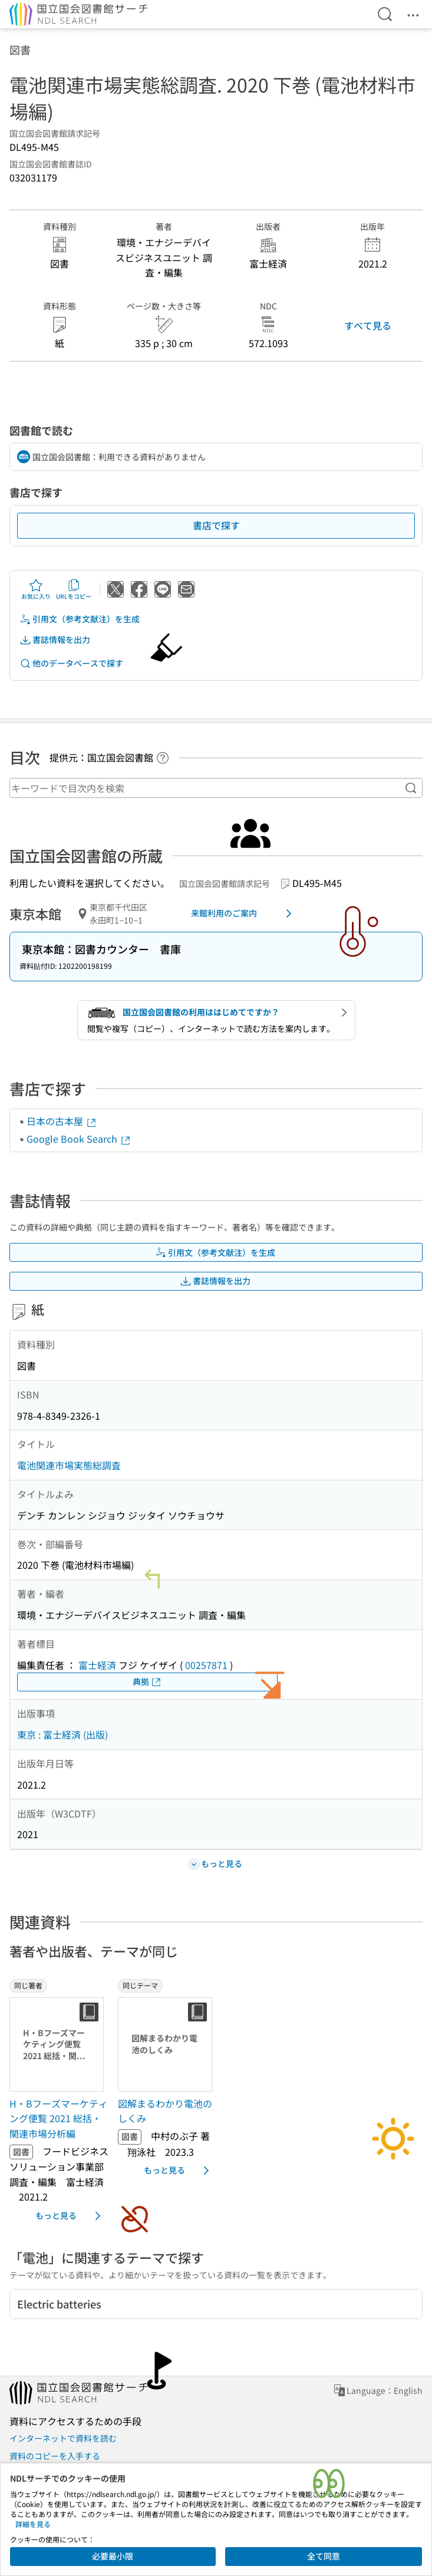 The width and height of the screenshot is (432, 2576). I want to click on indicates item contains no beans or is bean-free, so click(134, 2219).